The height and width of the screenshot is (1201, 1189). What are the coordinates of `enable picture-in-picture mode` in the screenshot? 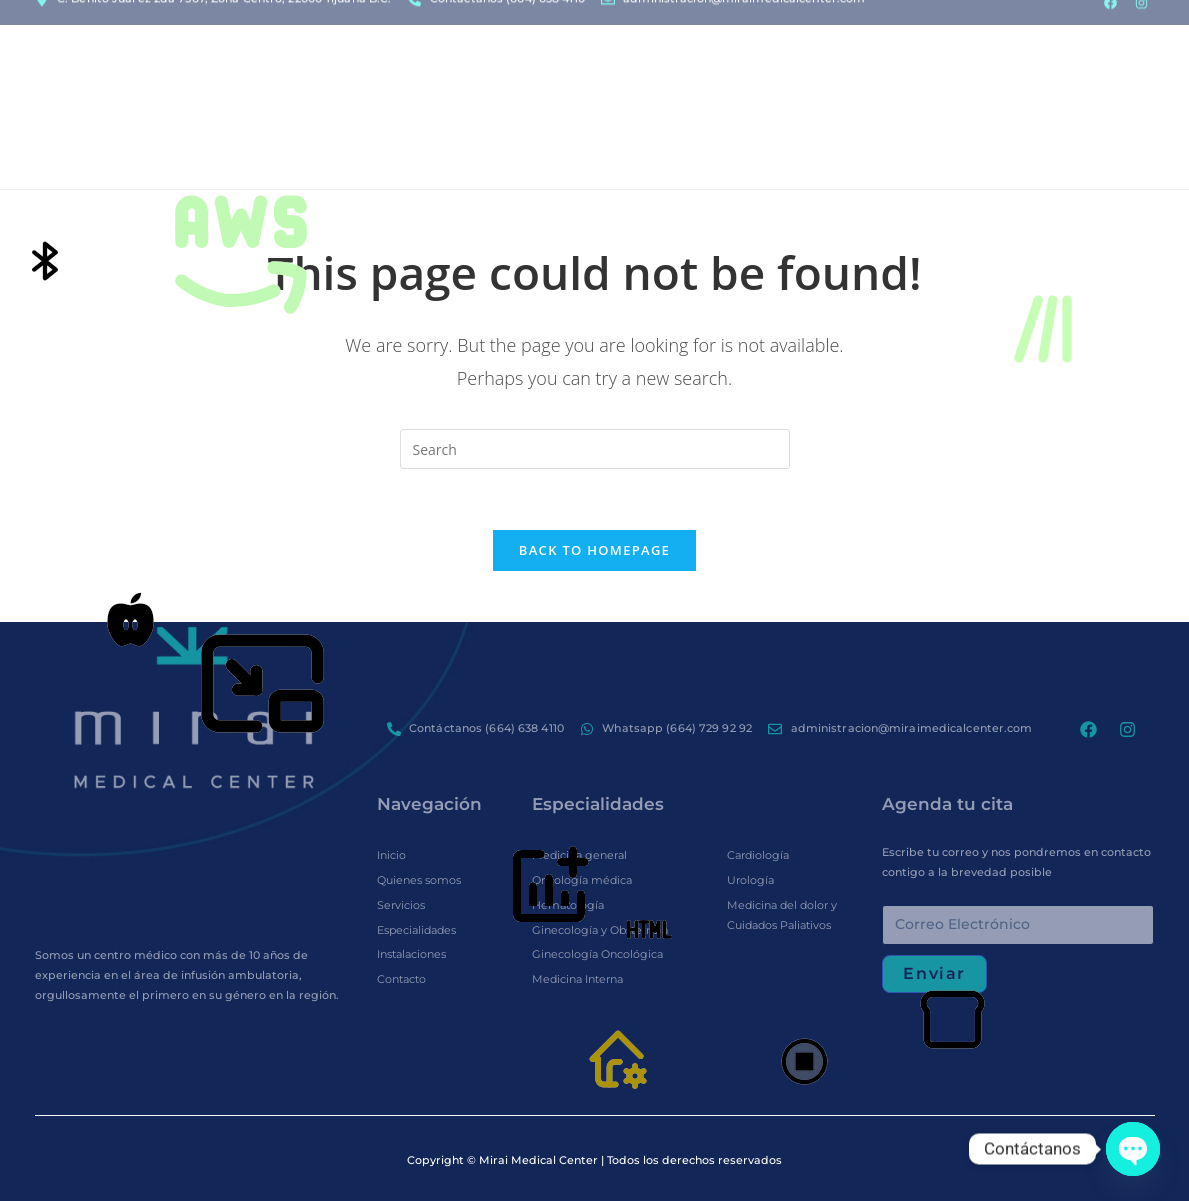 It's located at (262, 683).